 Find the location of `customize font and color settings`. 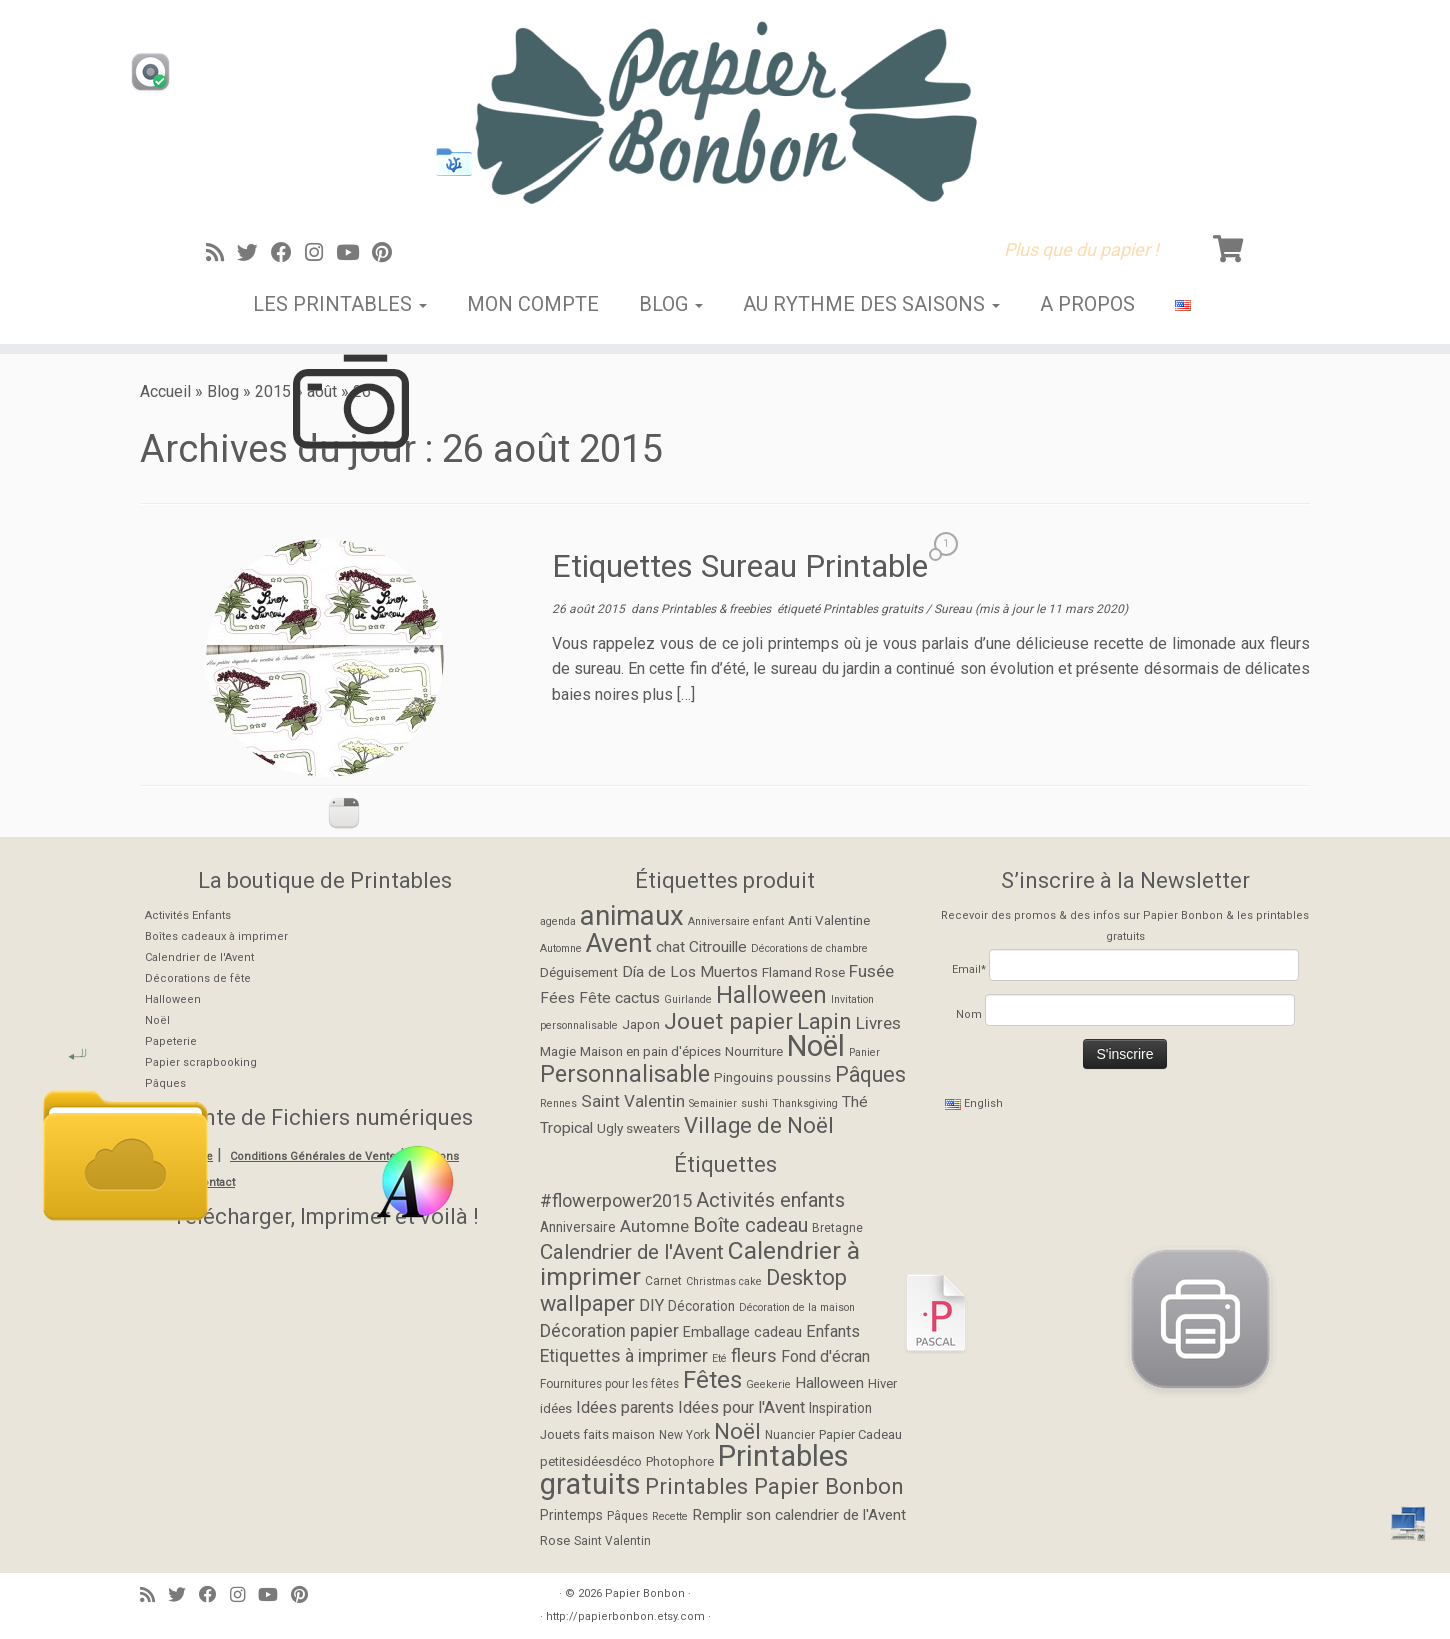

customize font and color settings is located at coordinates (415, 1176).